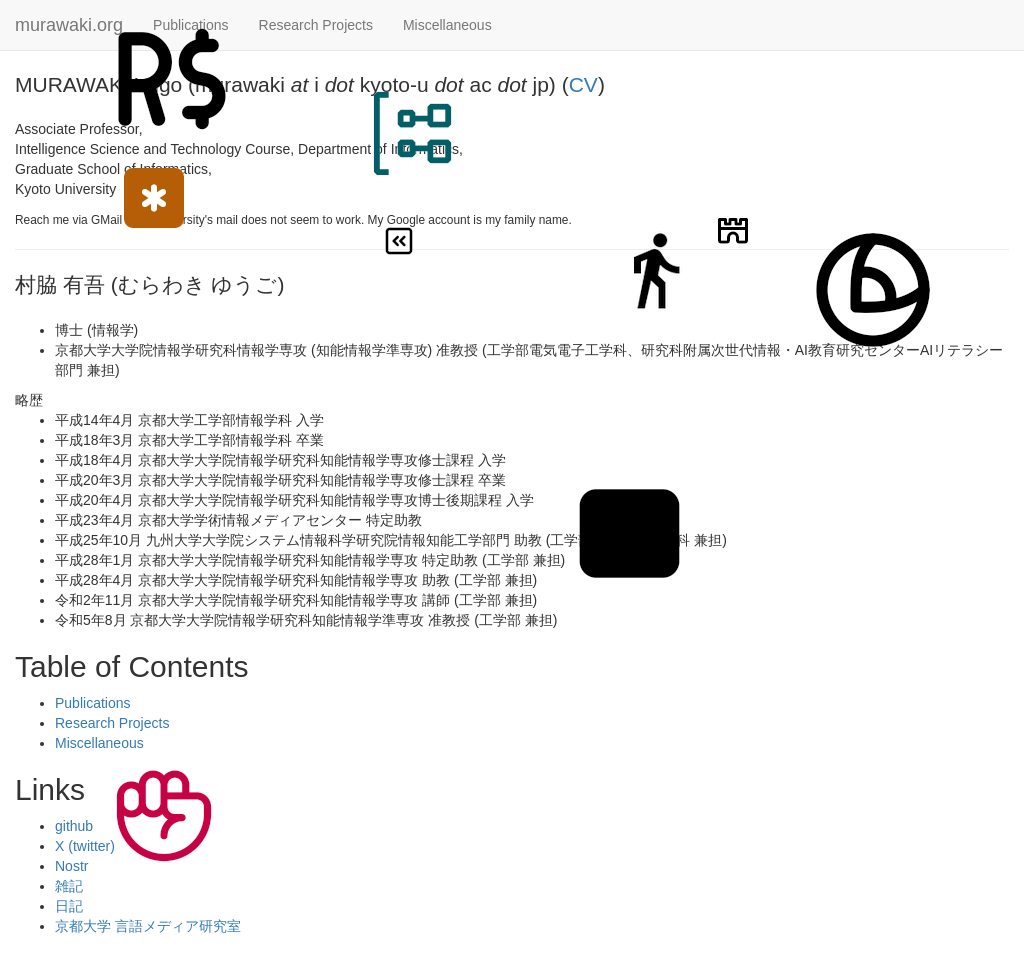  I want to click on go back to previous section, so click(399, 241).